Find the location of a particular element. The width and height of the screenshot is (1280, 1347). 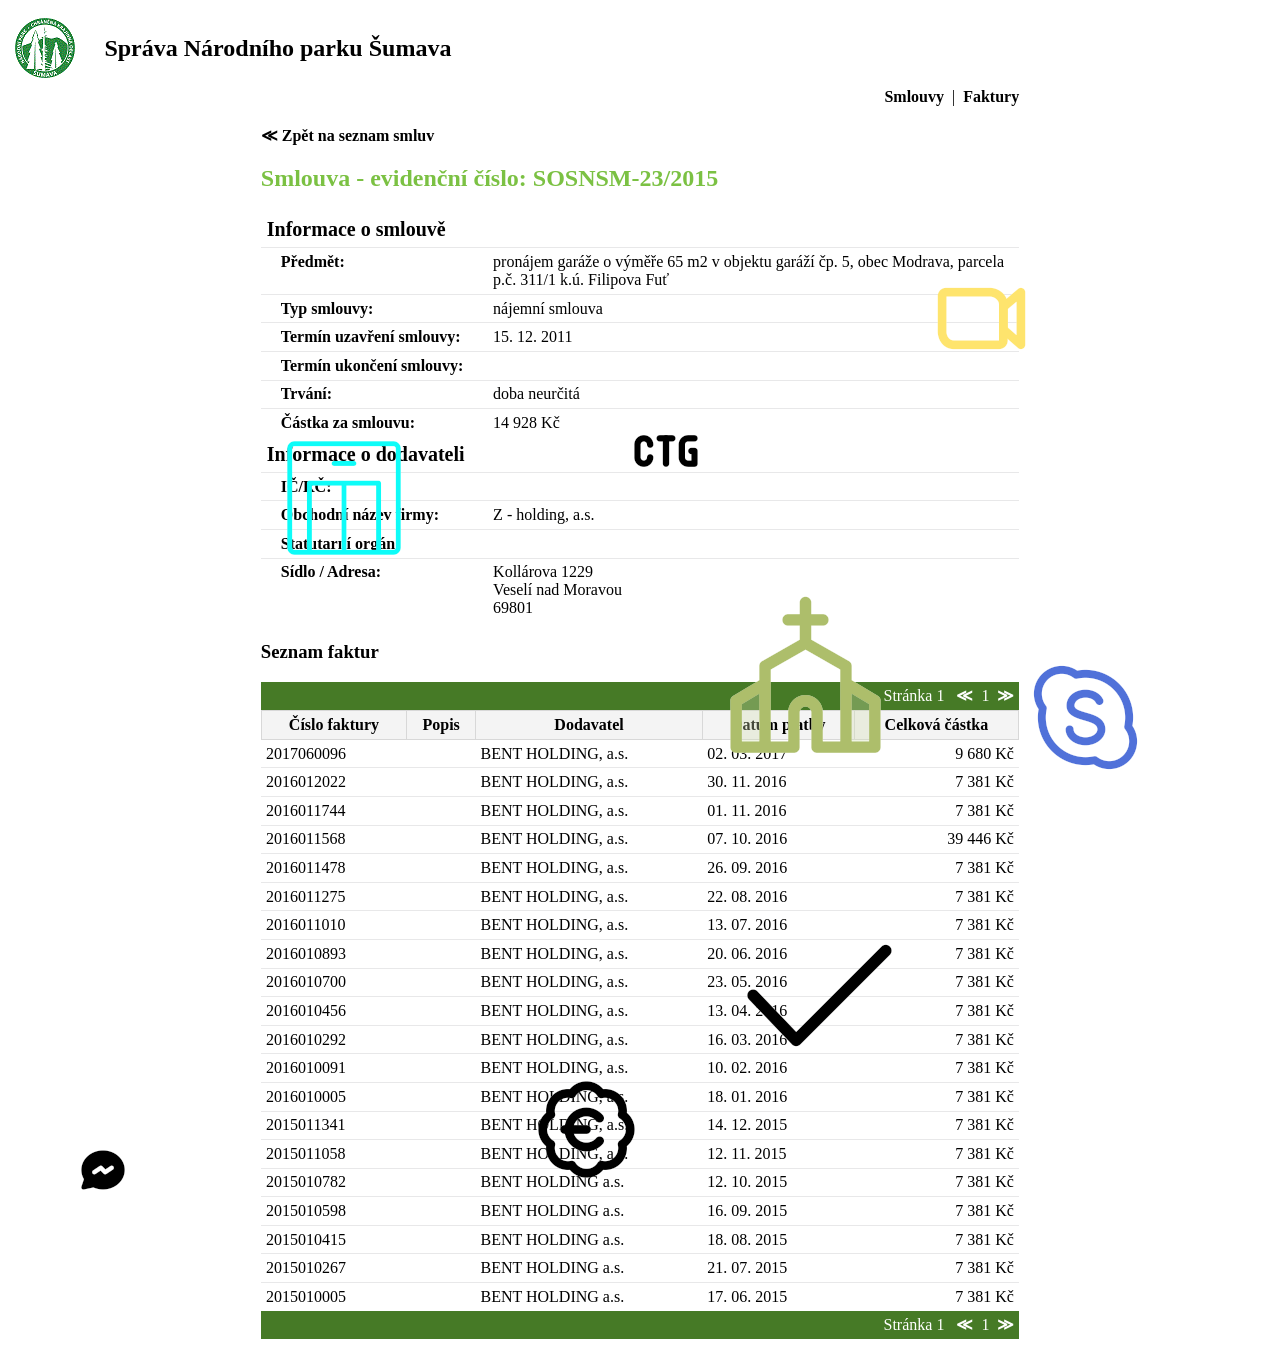

view nearby churches or places of worship is located at coordinates (805, 683).